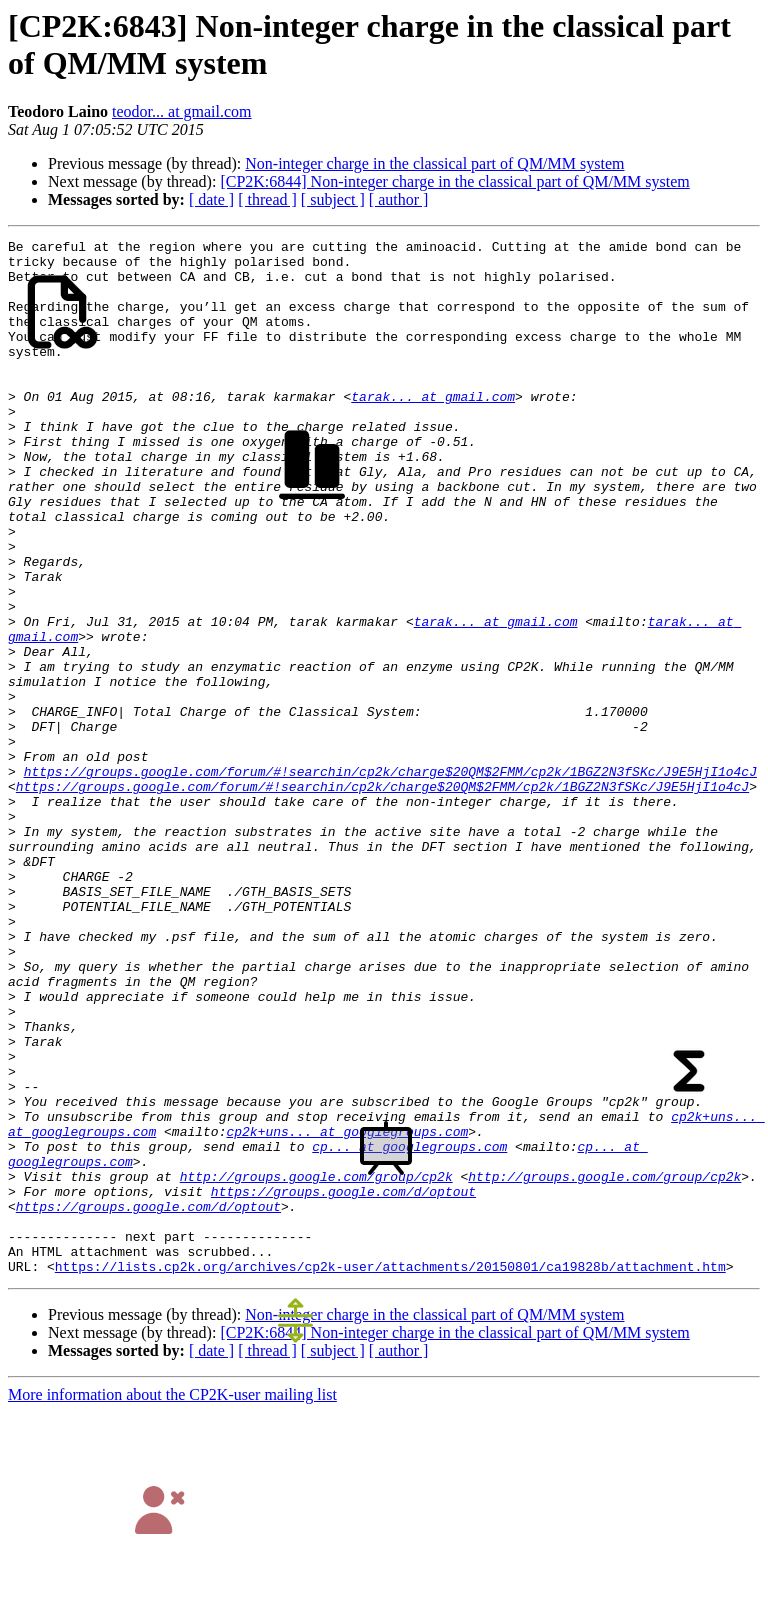 The height and width of the screenshot is (1619, 768). Describe the element at coordinates (295, 1320) in the screenshot. I see `split view vertically` at that location.